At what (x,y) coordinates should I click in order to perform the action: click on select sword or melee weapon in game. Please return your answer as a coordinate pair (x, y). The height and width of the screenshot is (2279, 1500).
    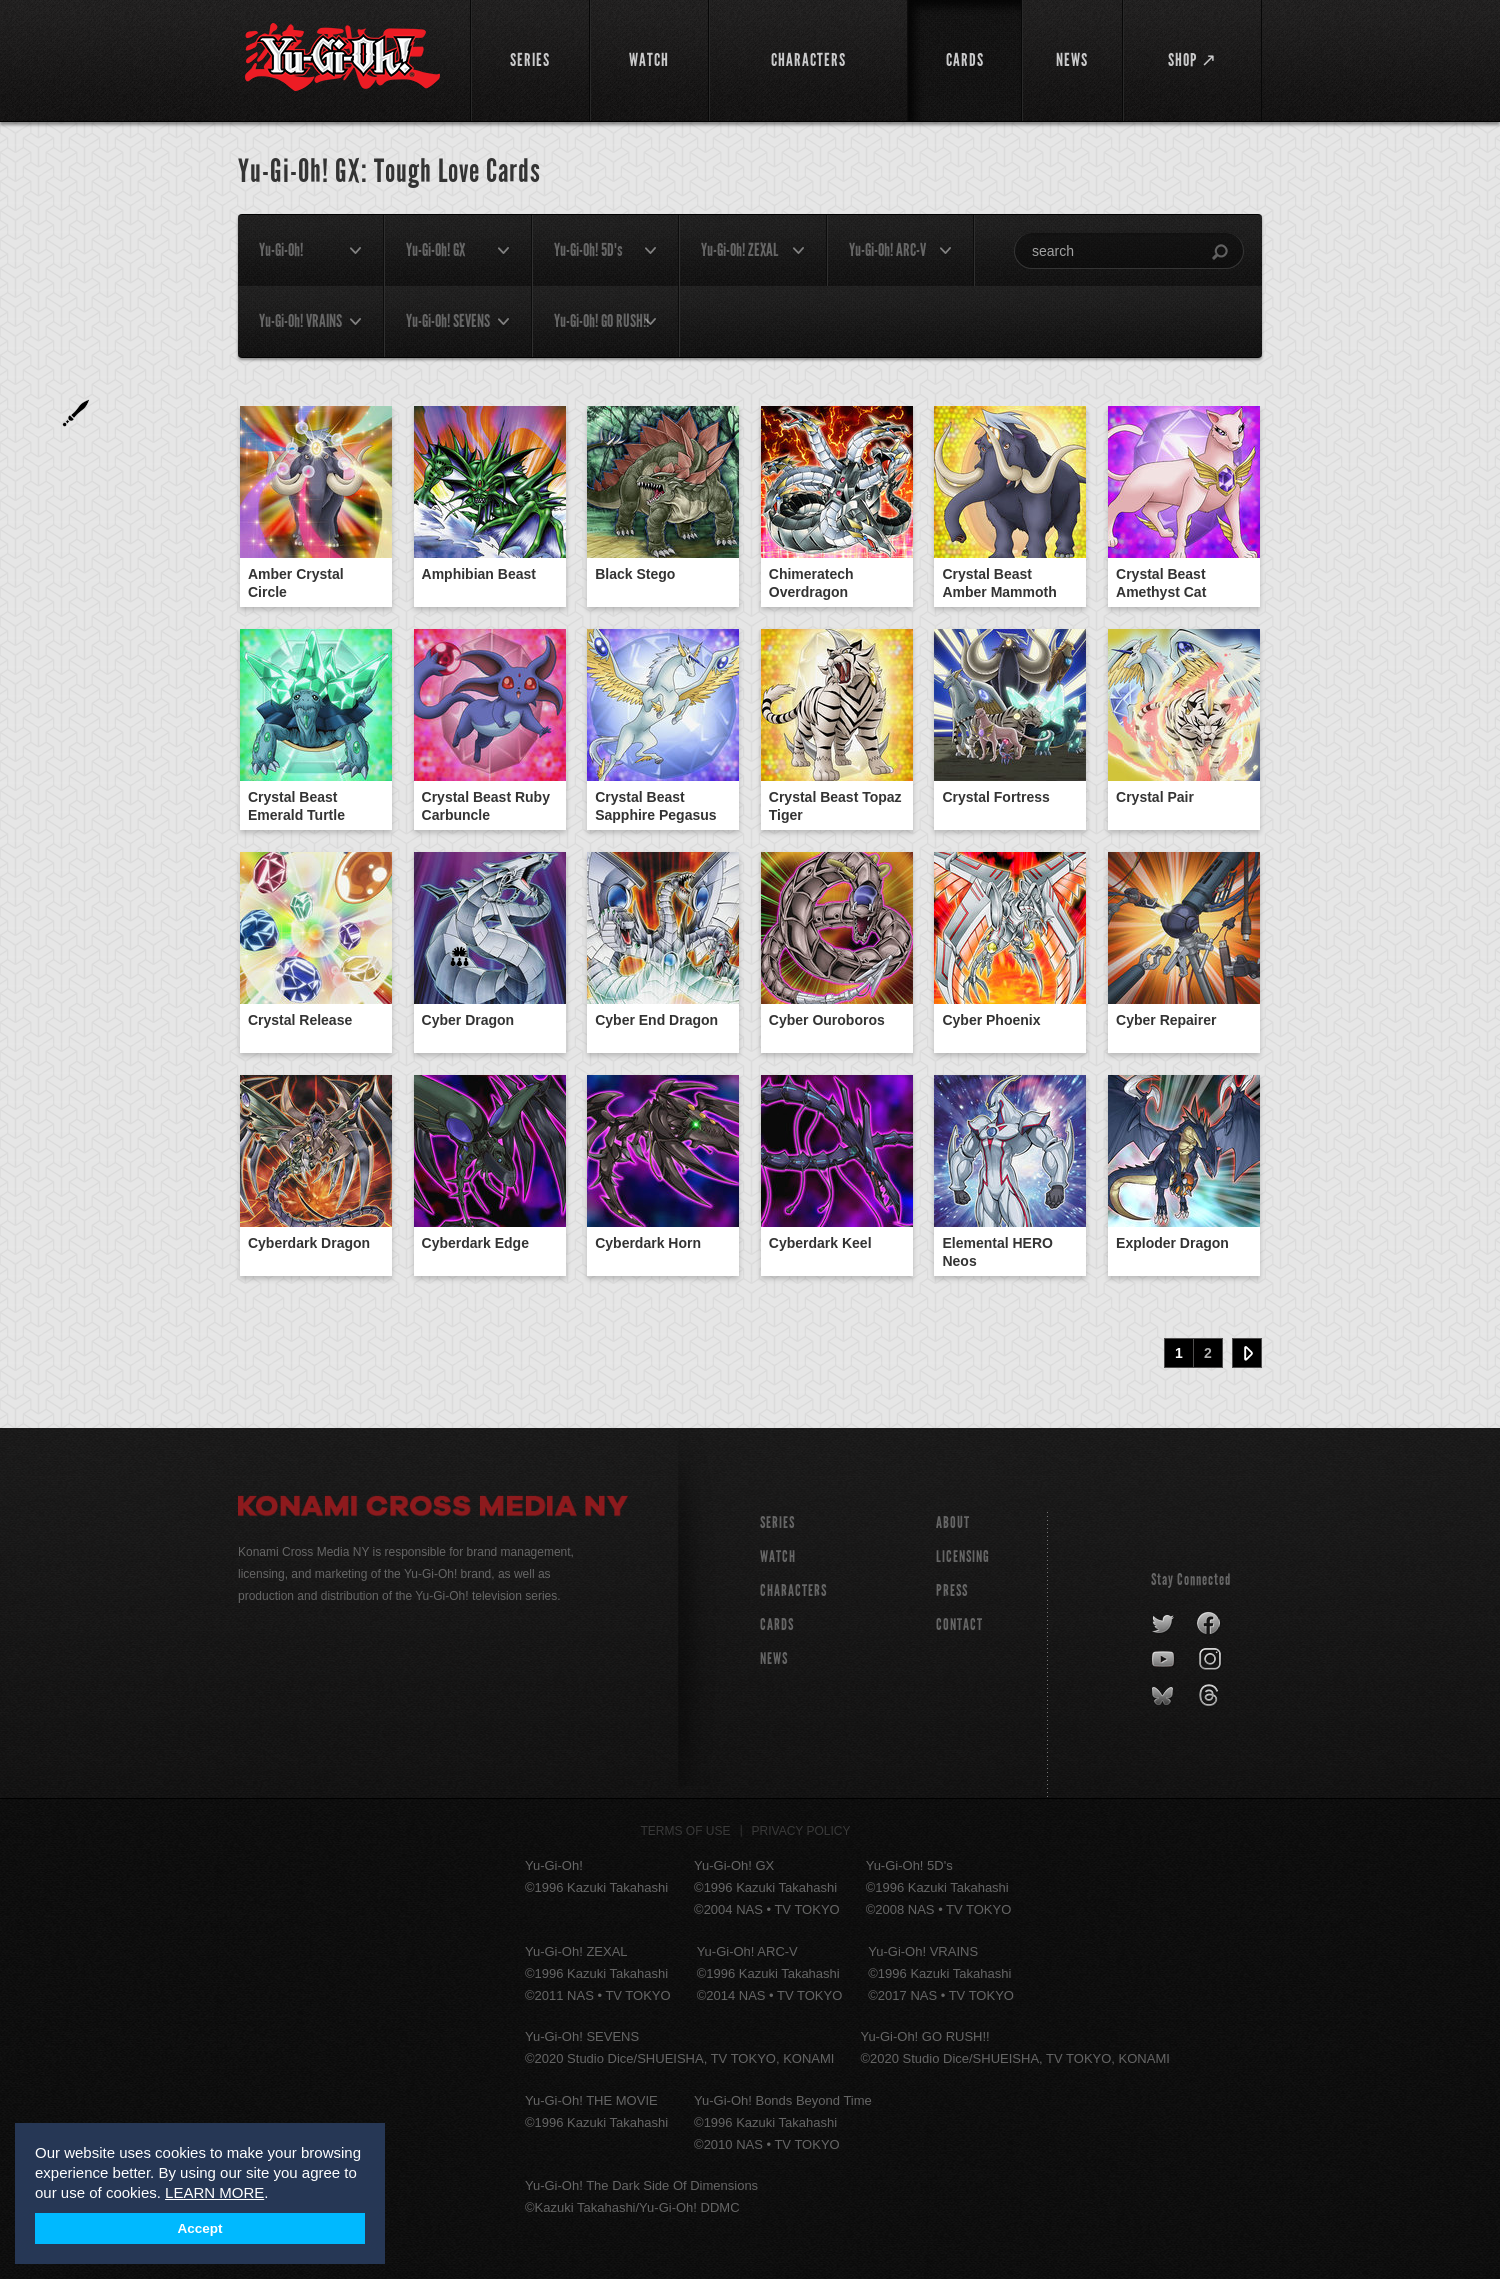
    Looking at the image, I should click on (76, 413).